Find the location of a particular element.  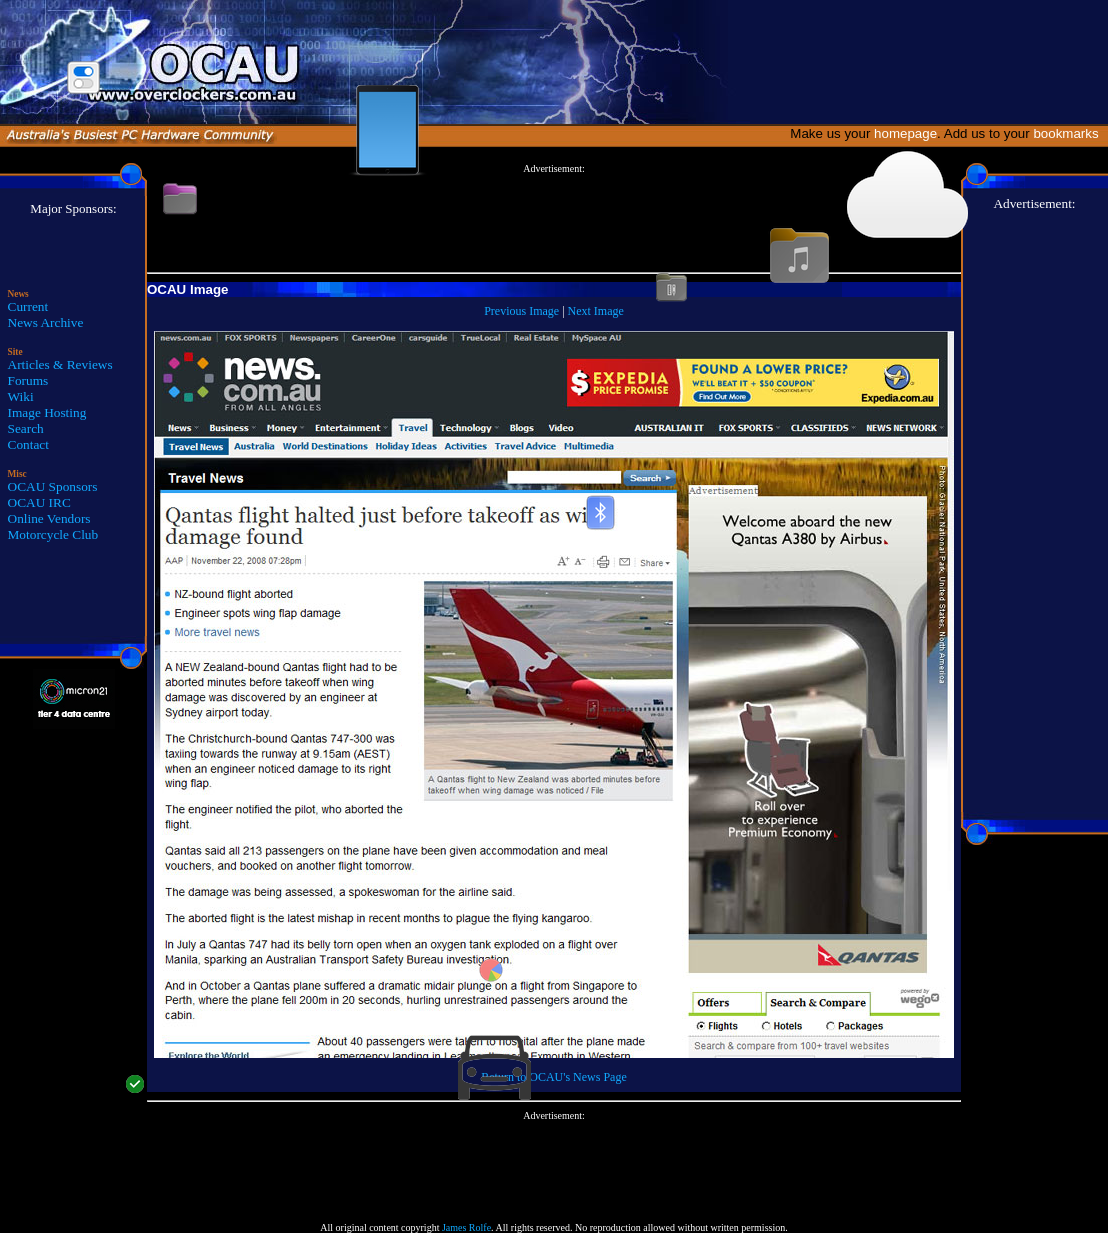

open bluetooth settings app is located at coordinates (600, 512).